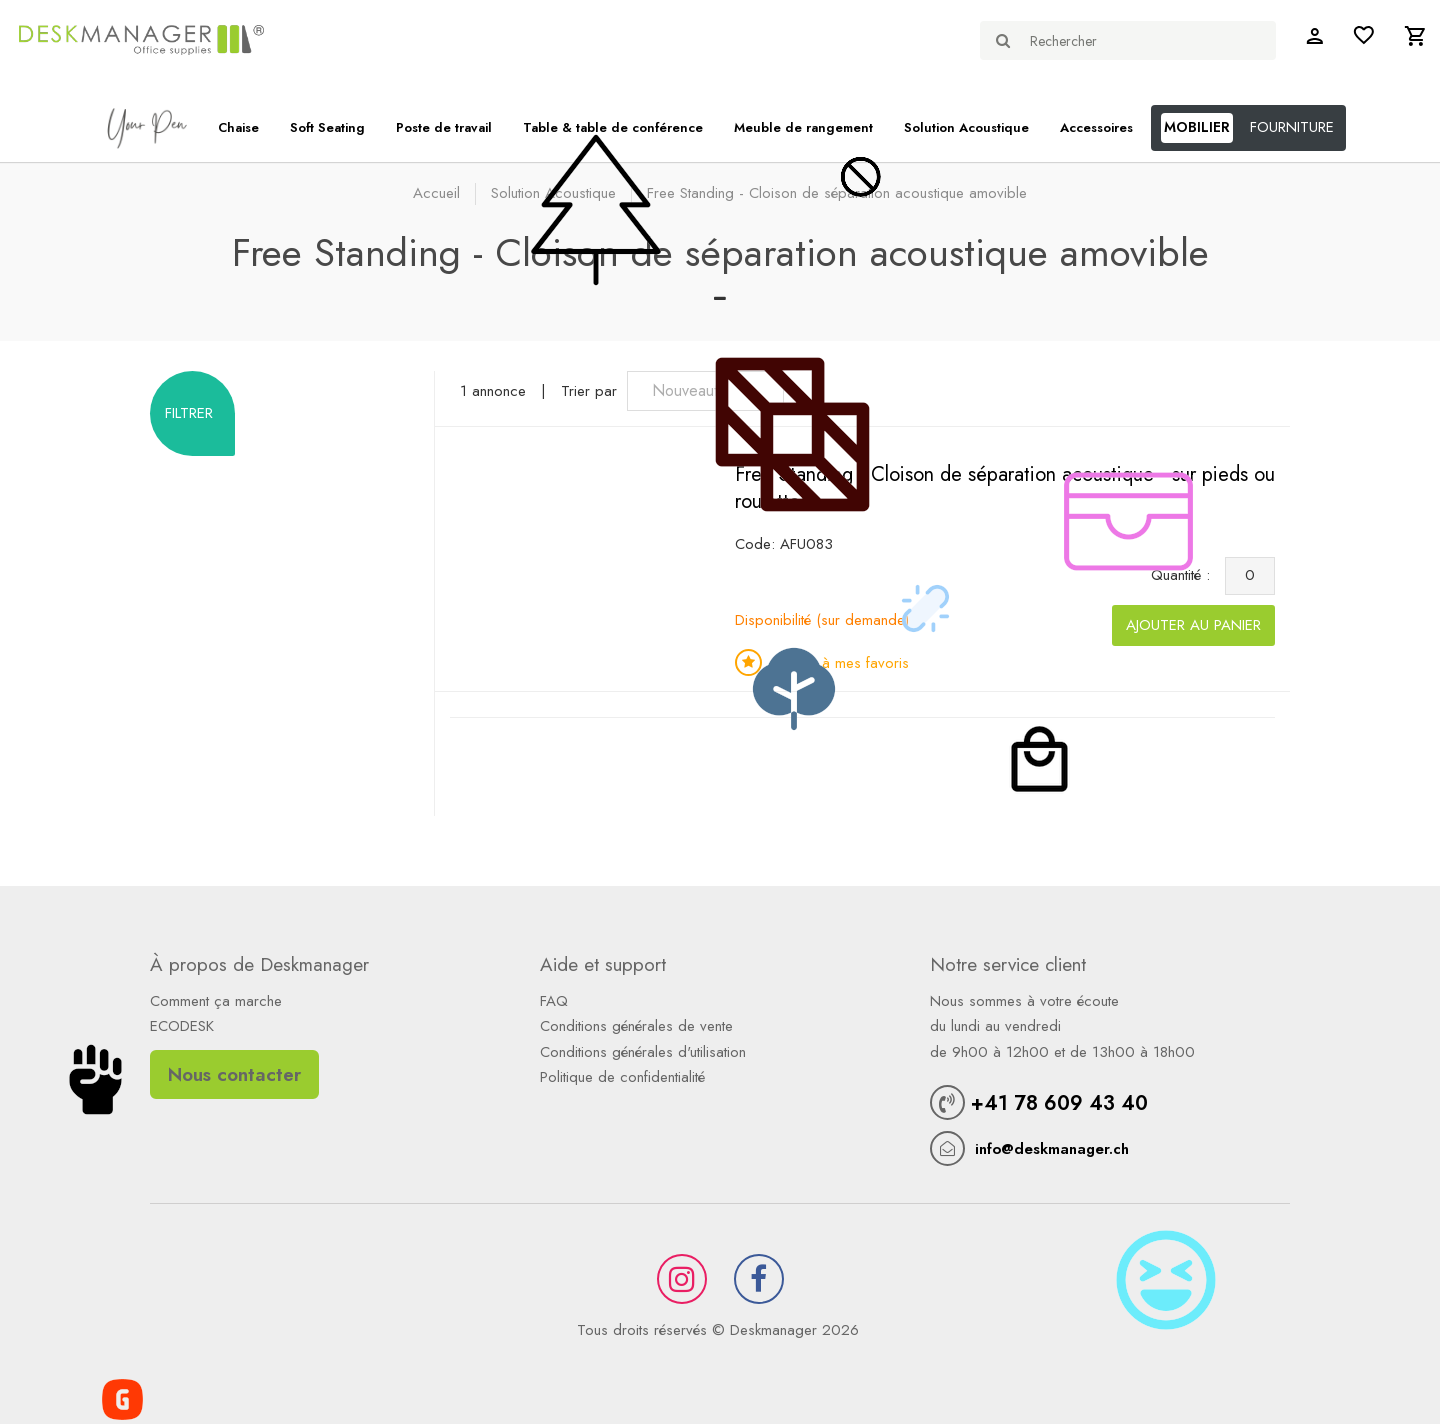  Describe the element at coordinates (1128, 521) in the screenshot. I see `access your wallet or saved payment methods` at that location.